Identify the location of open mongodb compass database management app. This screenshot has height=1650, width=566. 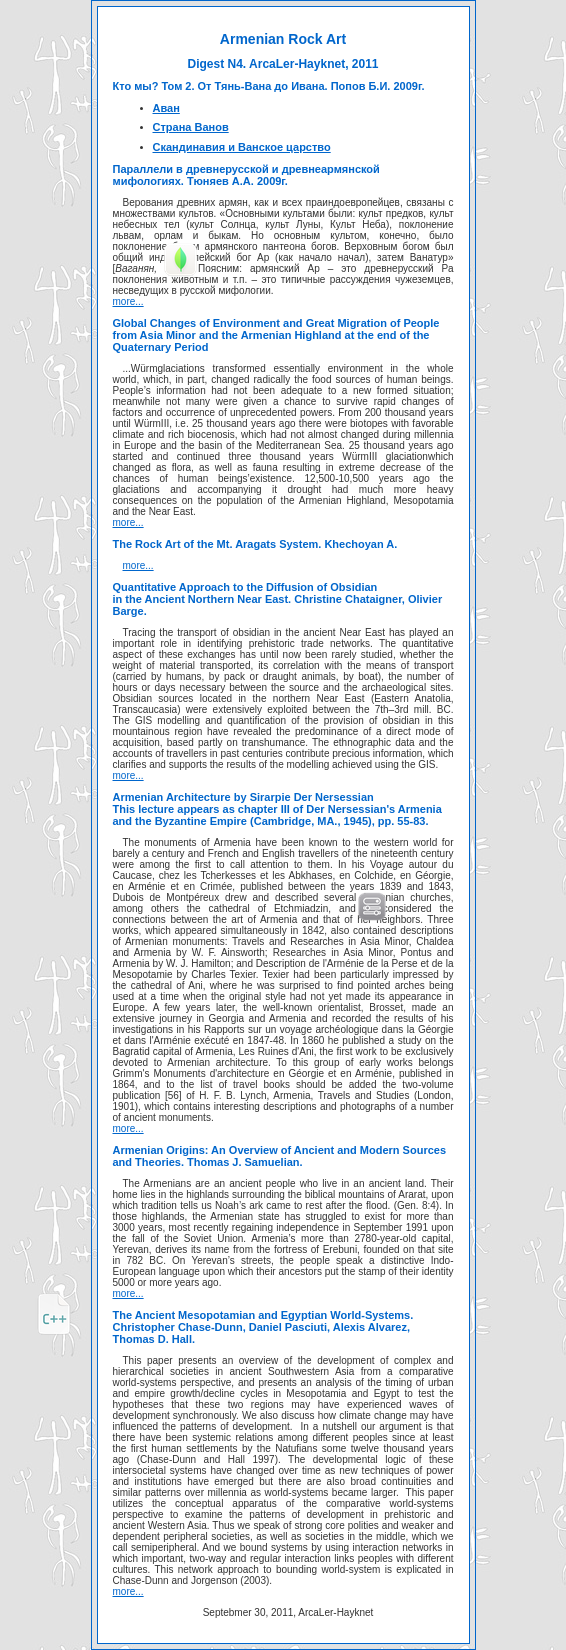
(180, 259).